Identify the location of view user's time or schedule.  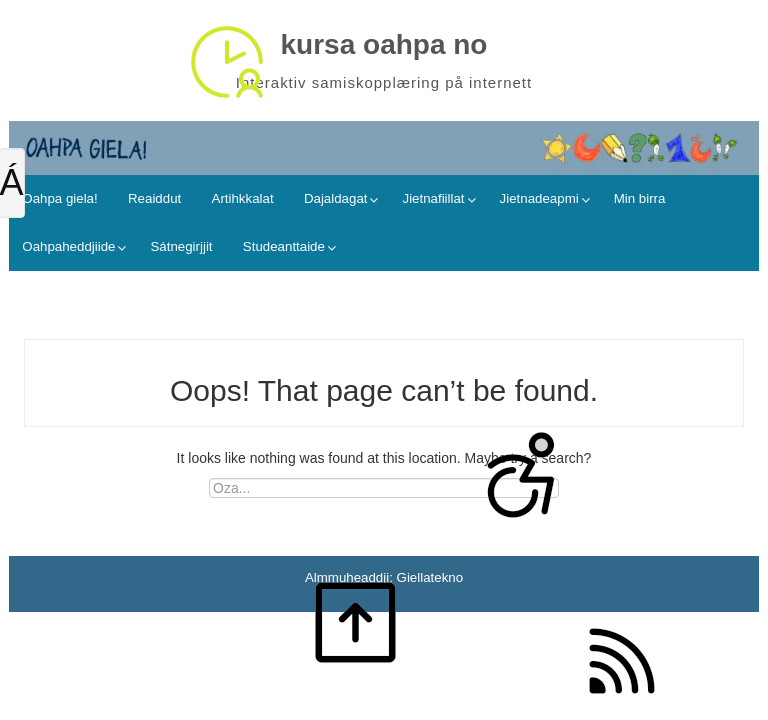
(227, 62).